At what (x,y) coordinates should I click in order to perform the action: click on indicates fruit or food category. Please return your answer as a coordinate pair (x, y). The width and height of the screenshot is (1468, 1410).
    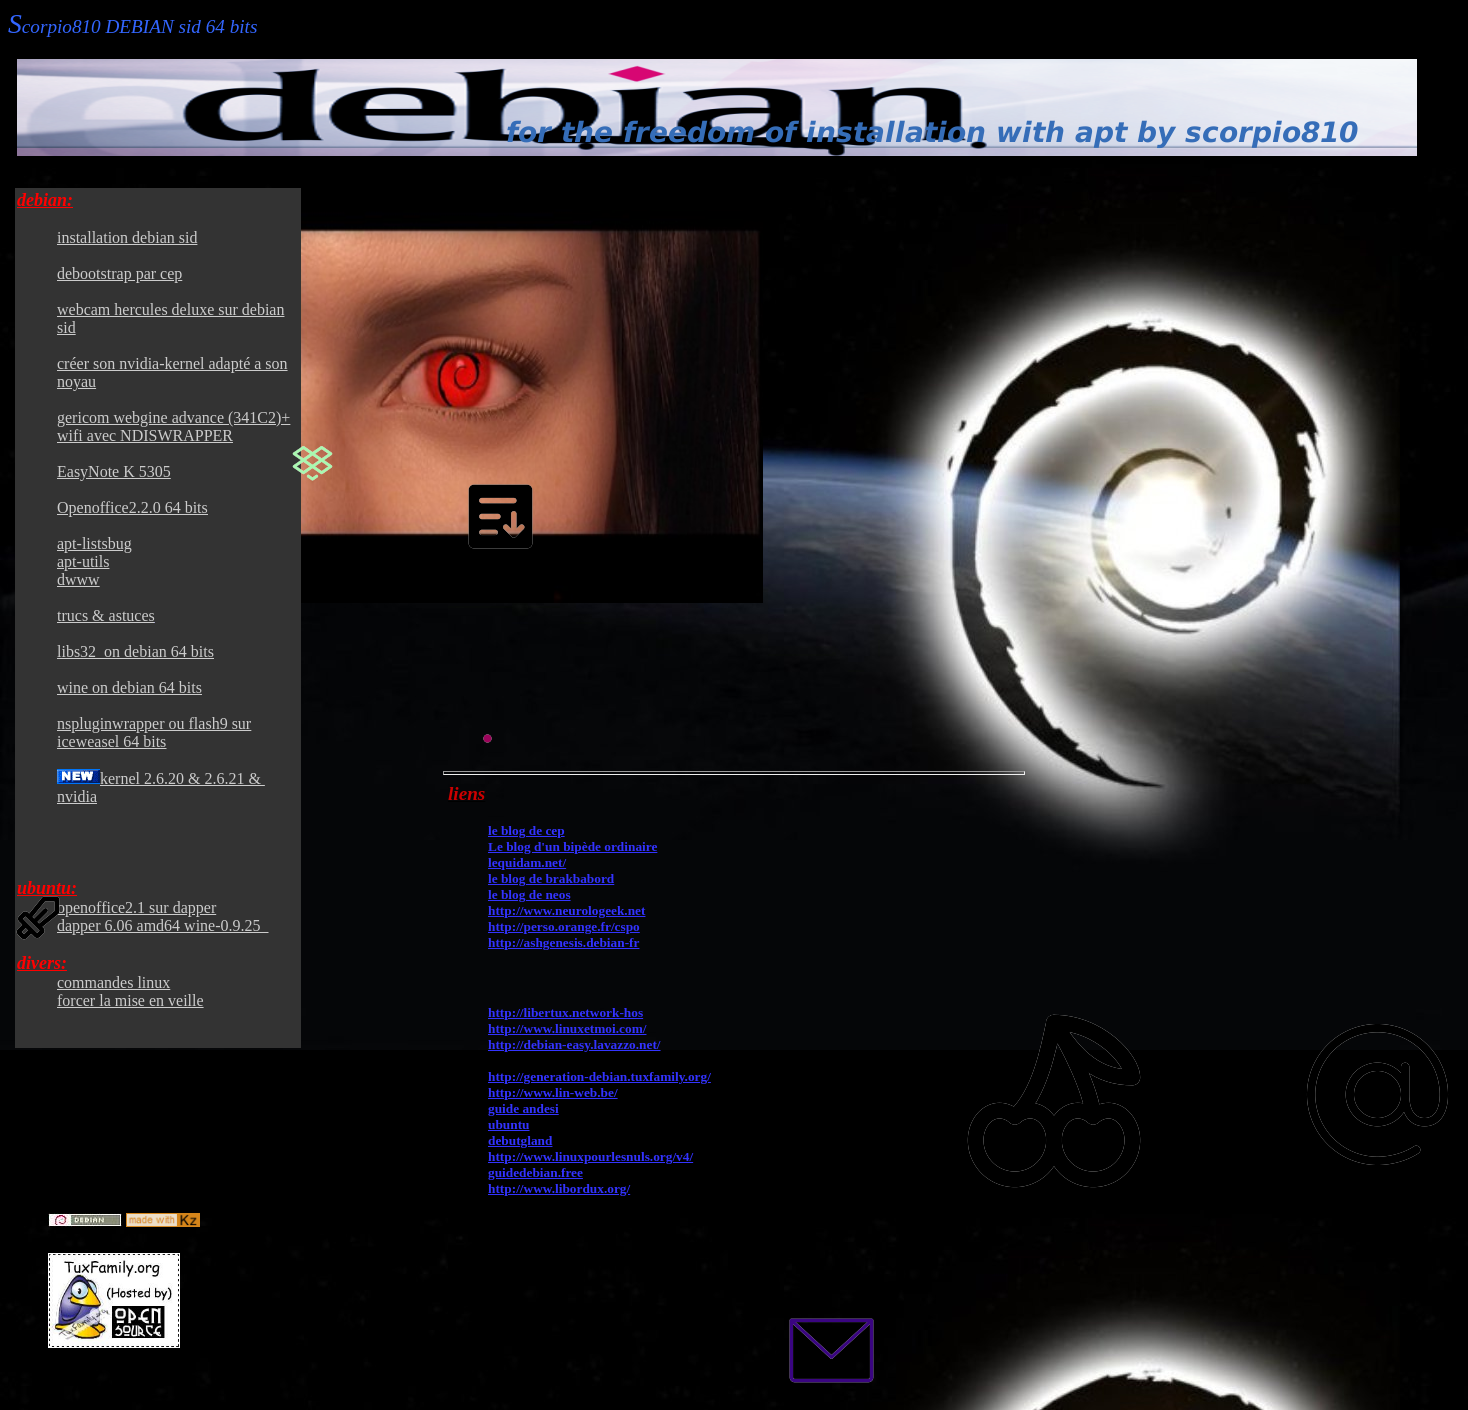
    Looking at the image, I should click on (1054, 1101).